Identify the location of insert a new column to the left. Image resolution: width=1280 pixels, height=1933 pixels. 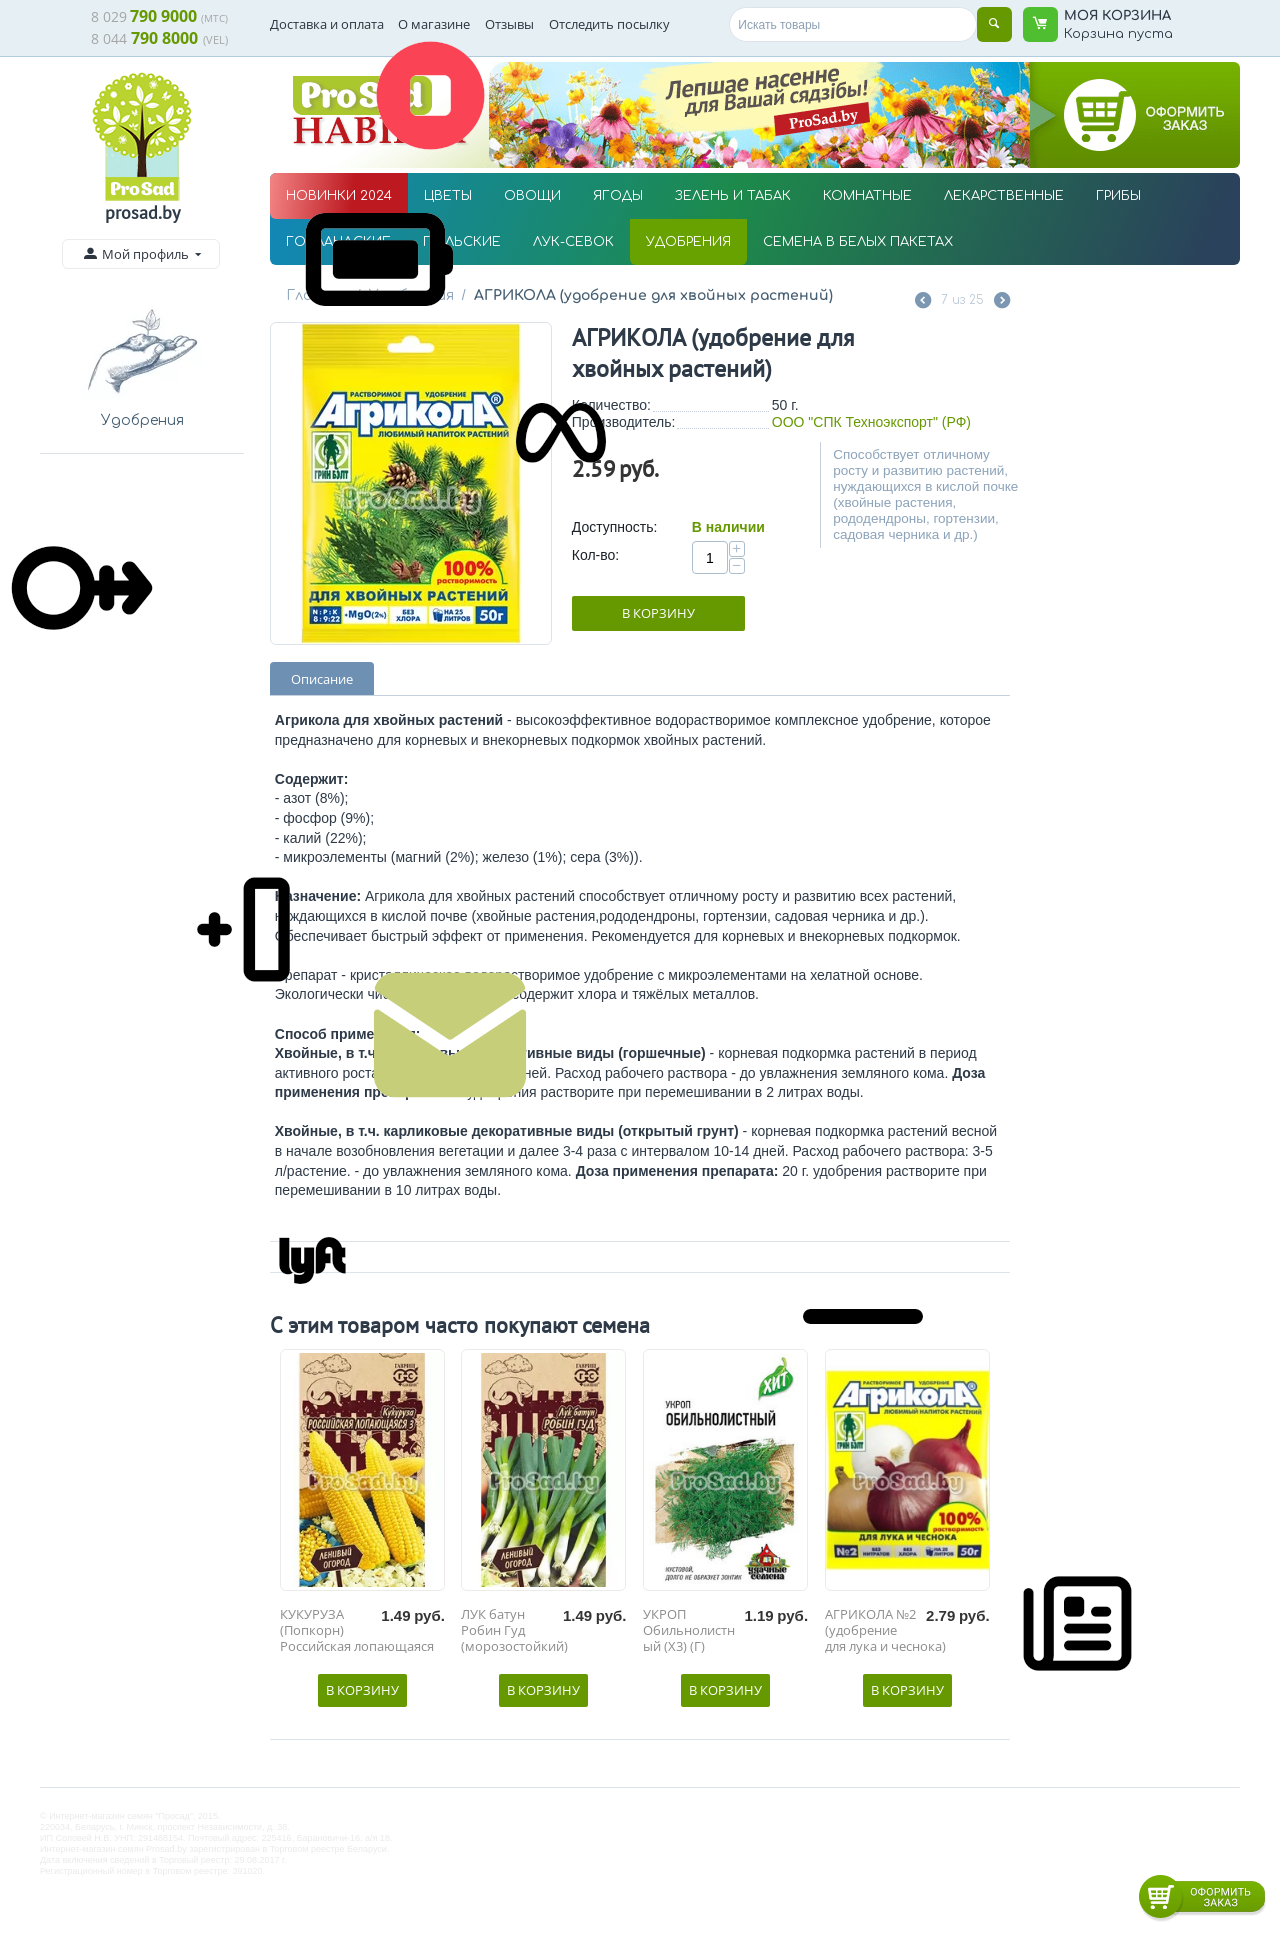
(243, 929).